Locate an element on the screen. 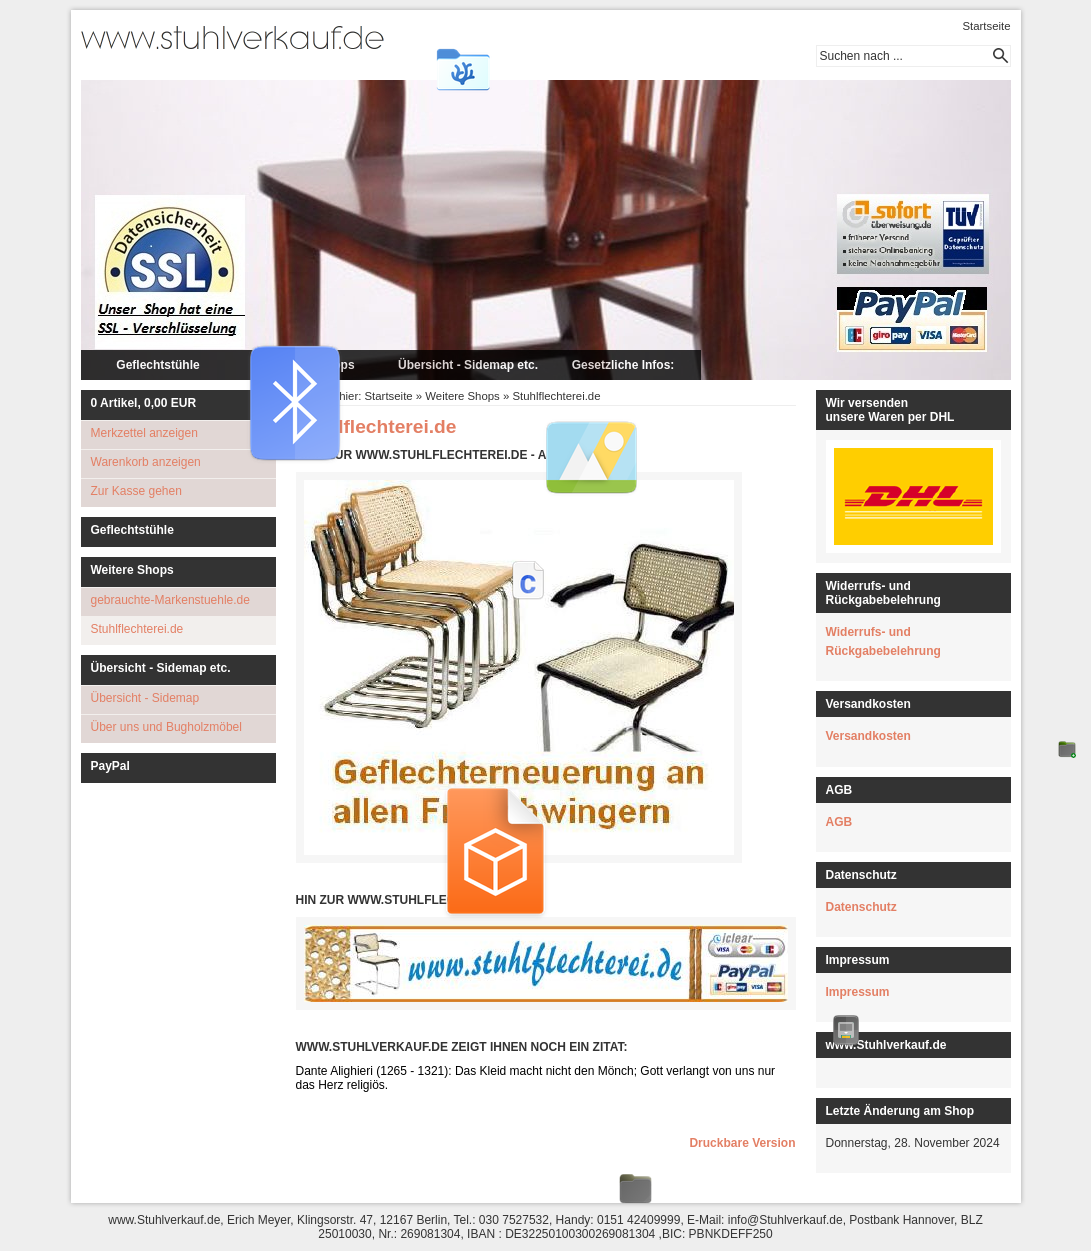  open a blender 3d project file is located at coordinates (495, 853).